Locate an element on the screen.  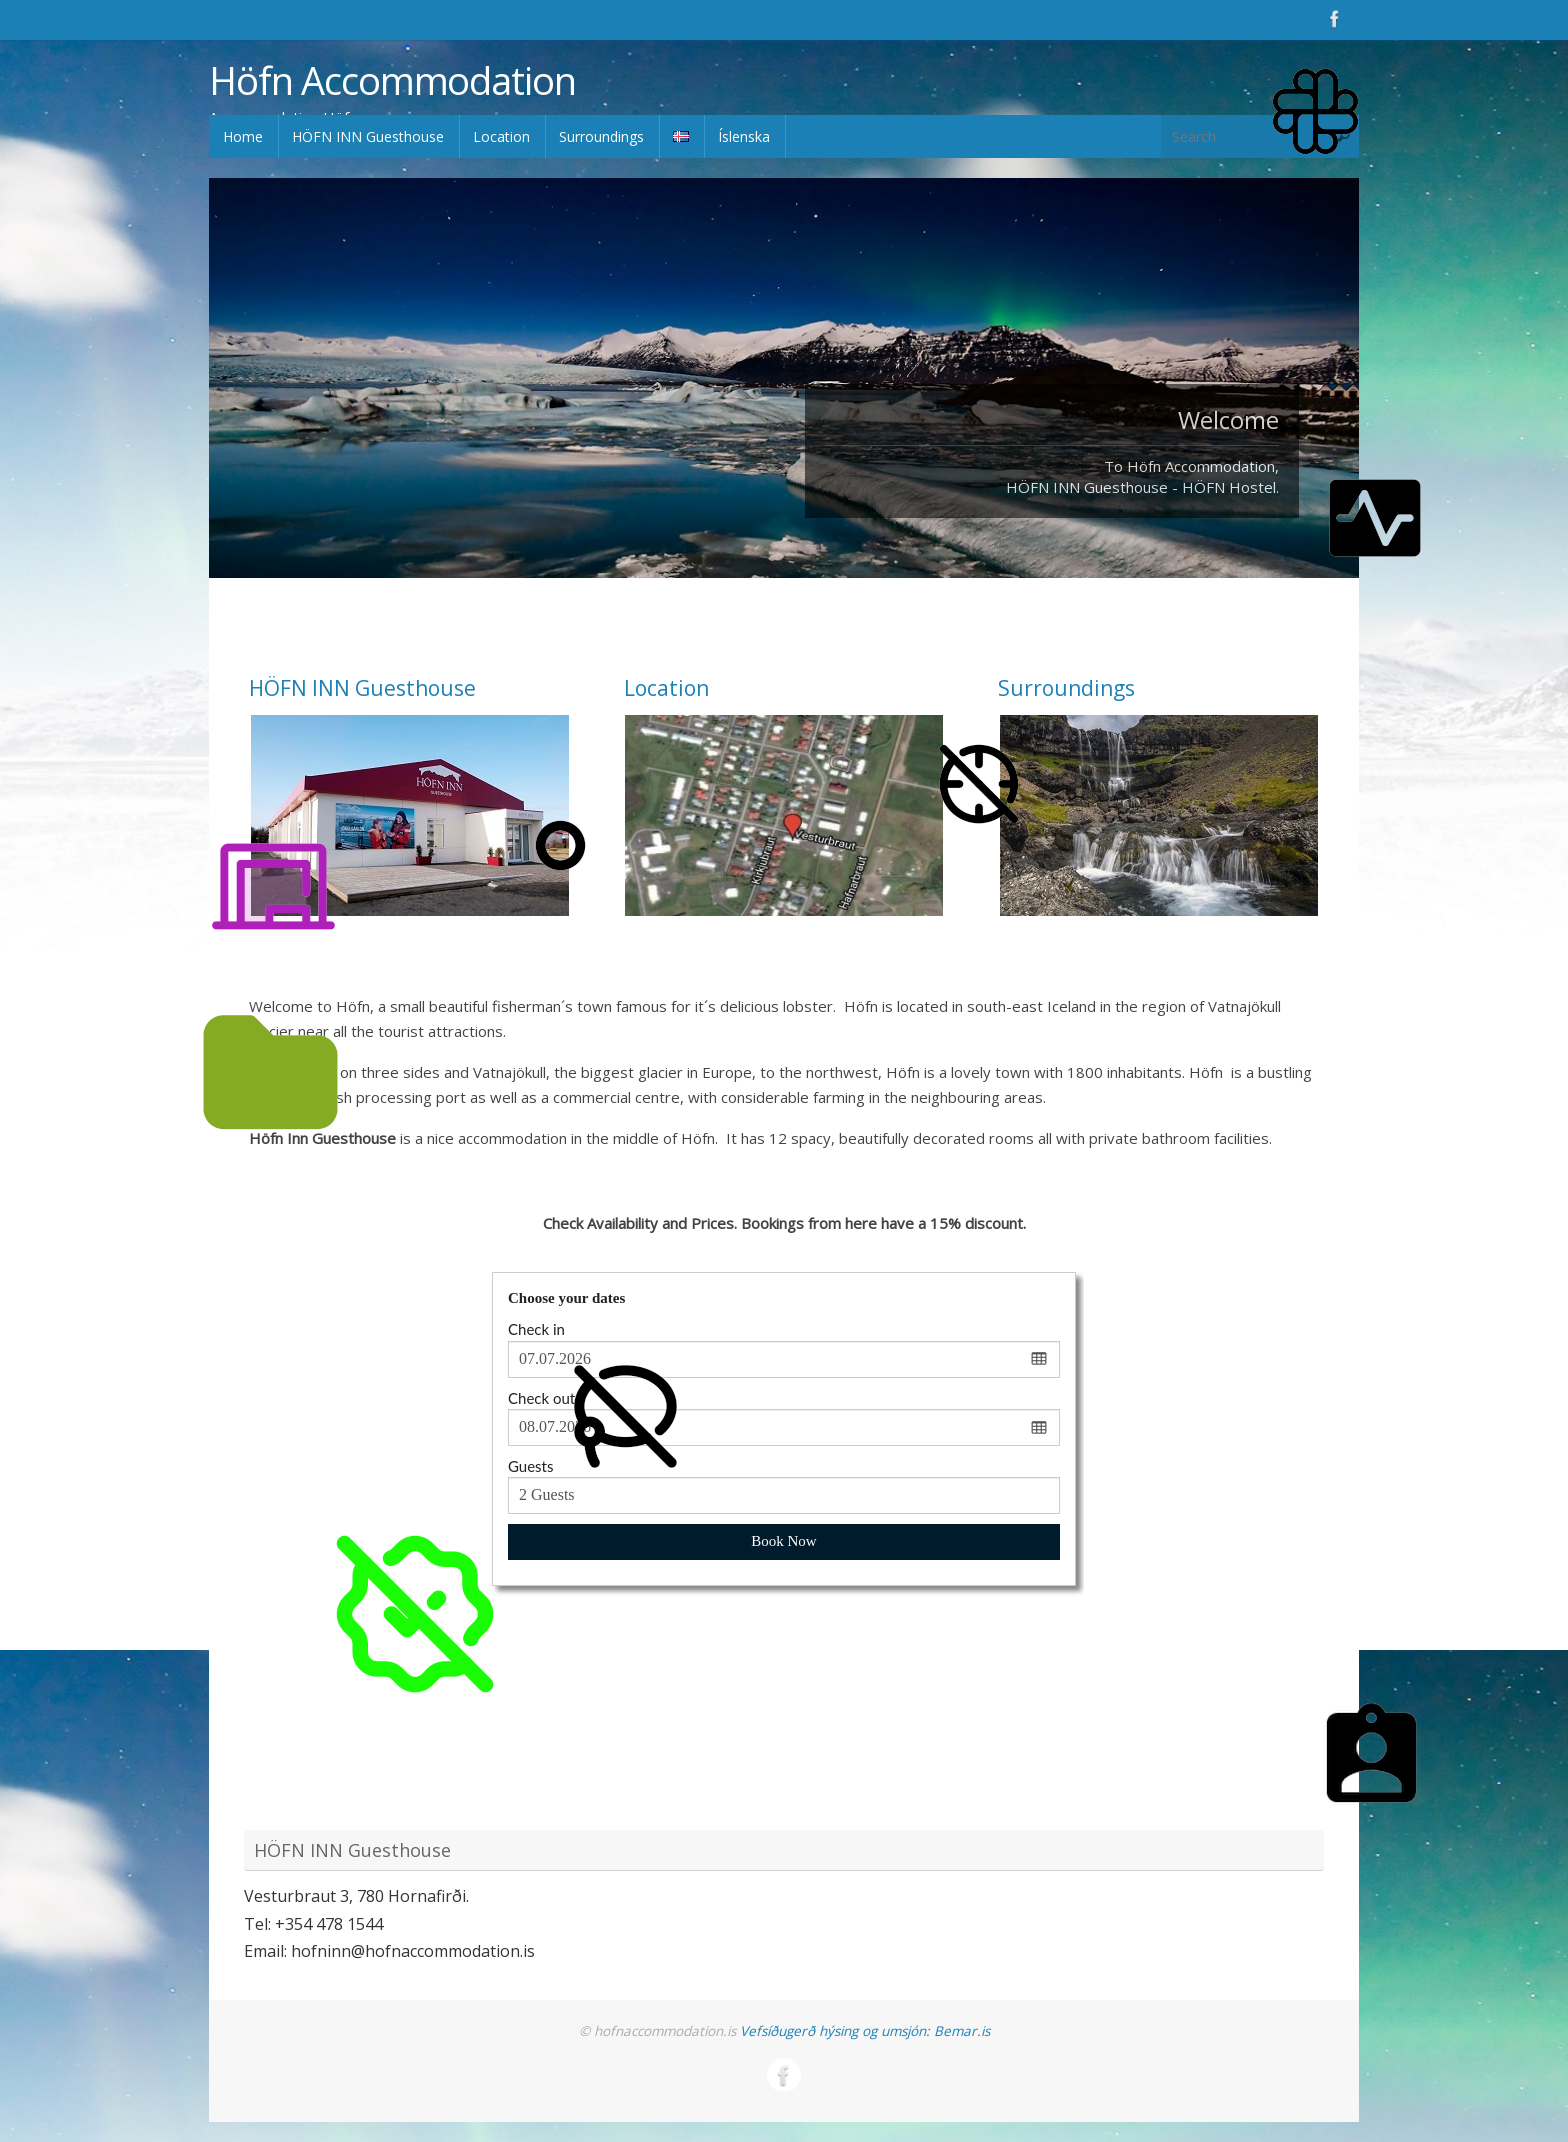
discount or promotion unavailable is located at coordinates (415, 1614).